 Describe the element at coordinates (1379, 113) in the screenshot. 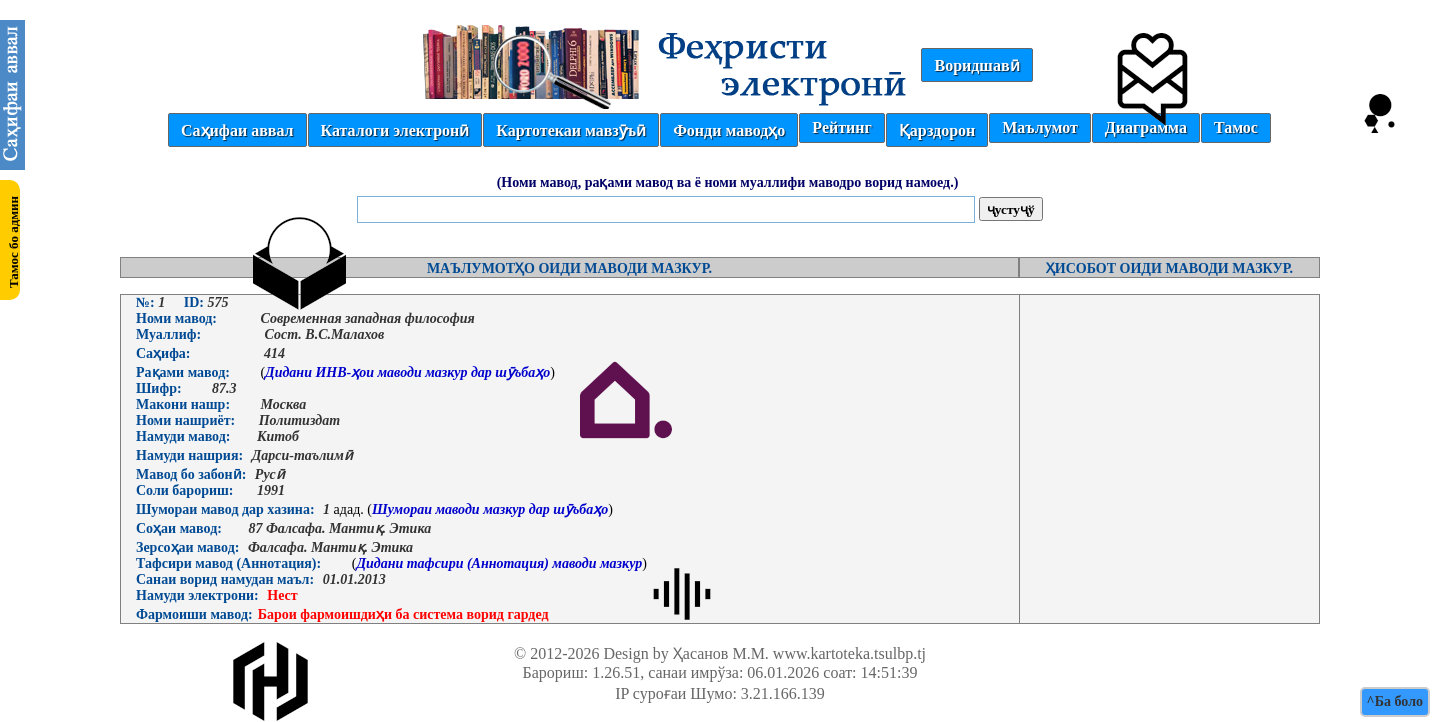

I see `taichi graphics company logo` at that location.